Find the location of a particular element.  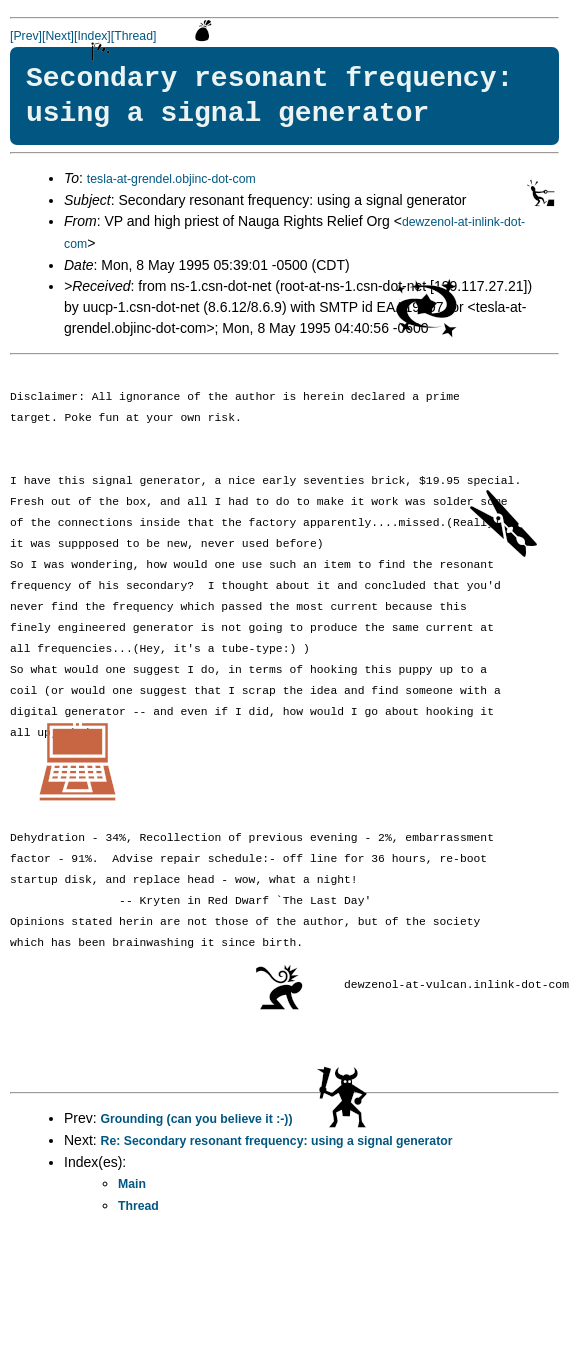

pull or drag an object is located at coordinates (541, 192).